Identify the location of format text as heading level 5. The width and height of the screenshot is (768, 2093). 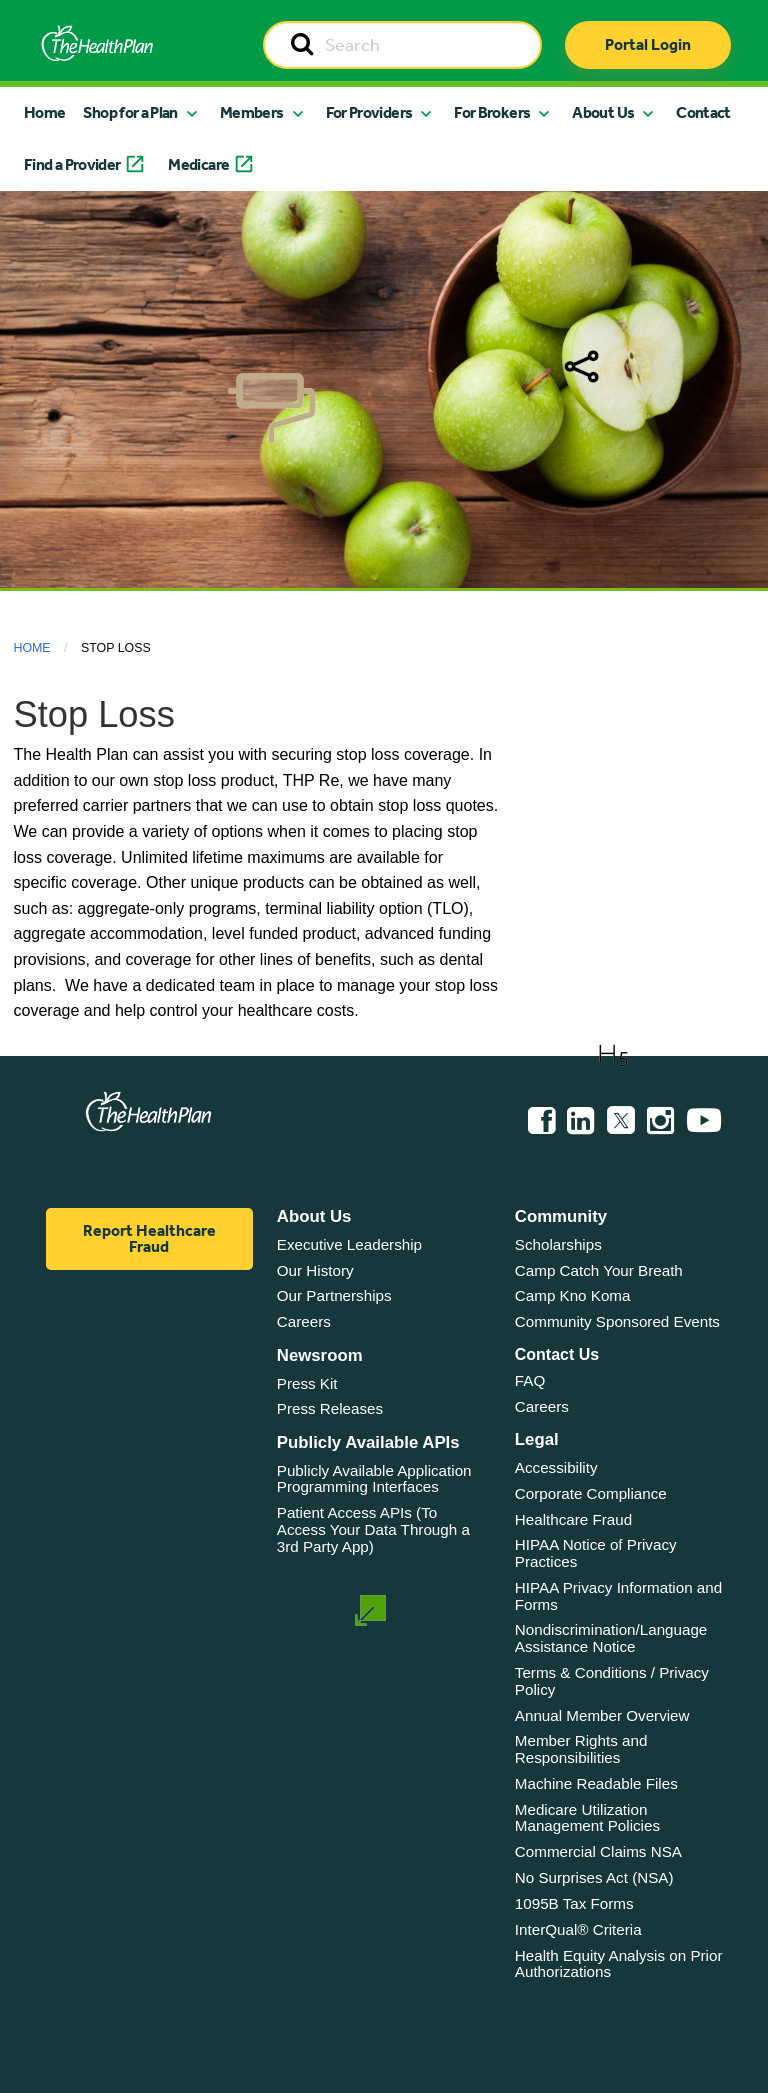
(612, 1055).